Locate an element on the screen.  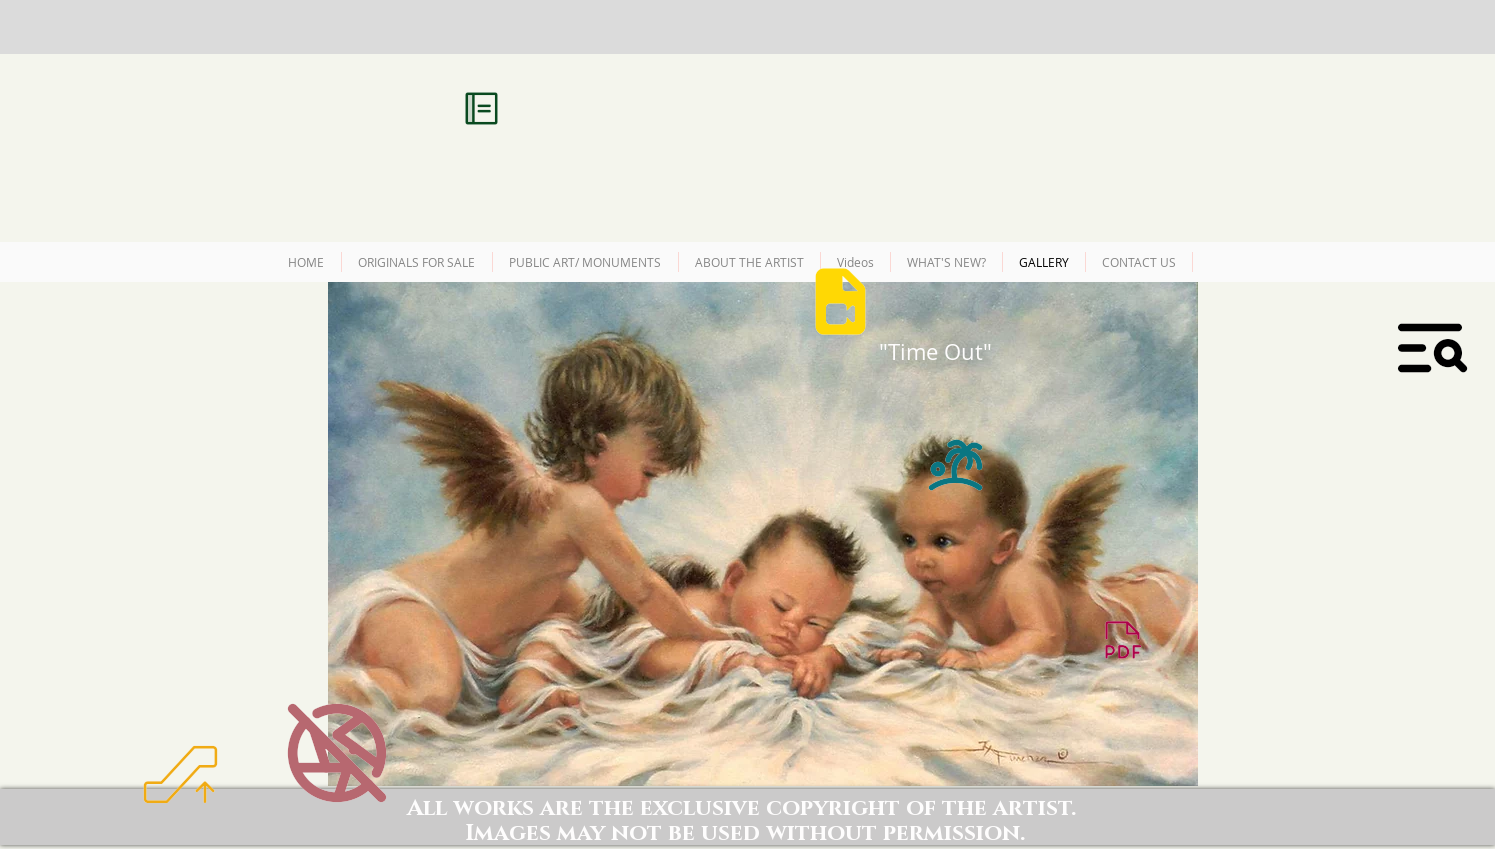
search within a list is located at coordinates (1430, 348).